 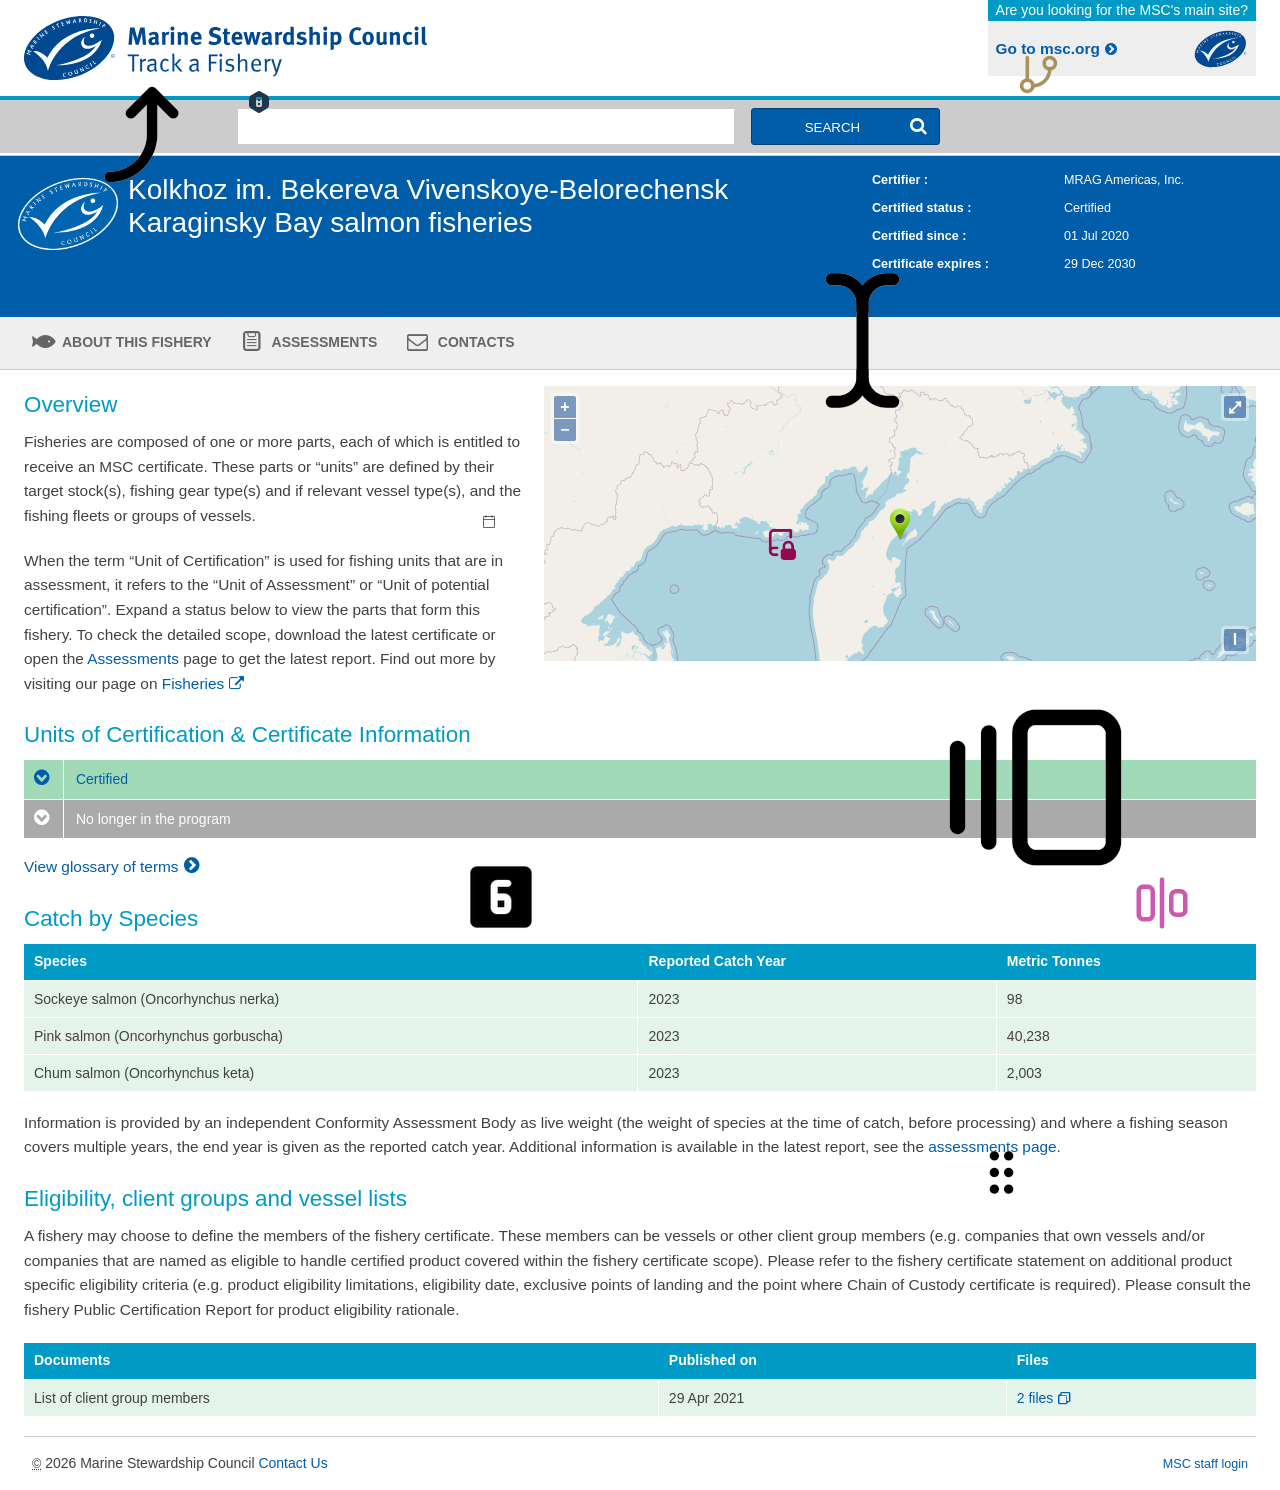 What do you see at coordinates (1001, 1172) in the screenshot?
I see `drag to reorder items` at bounding box center [1001, 1172].